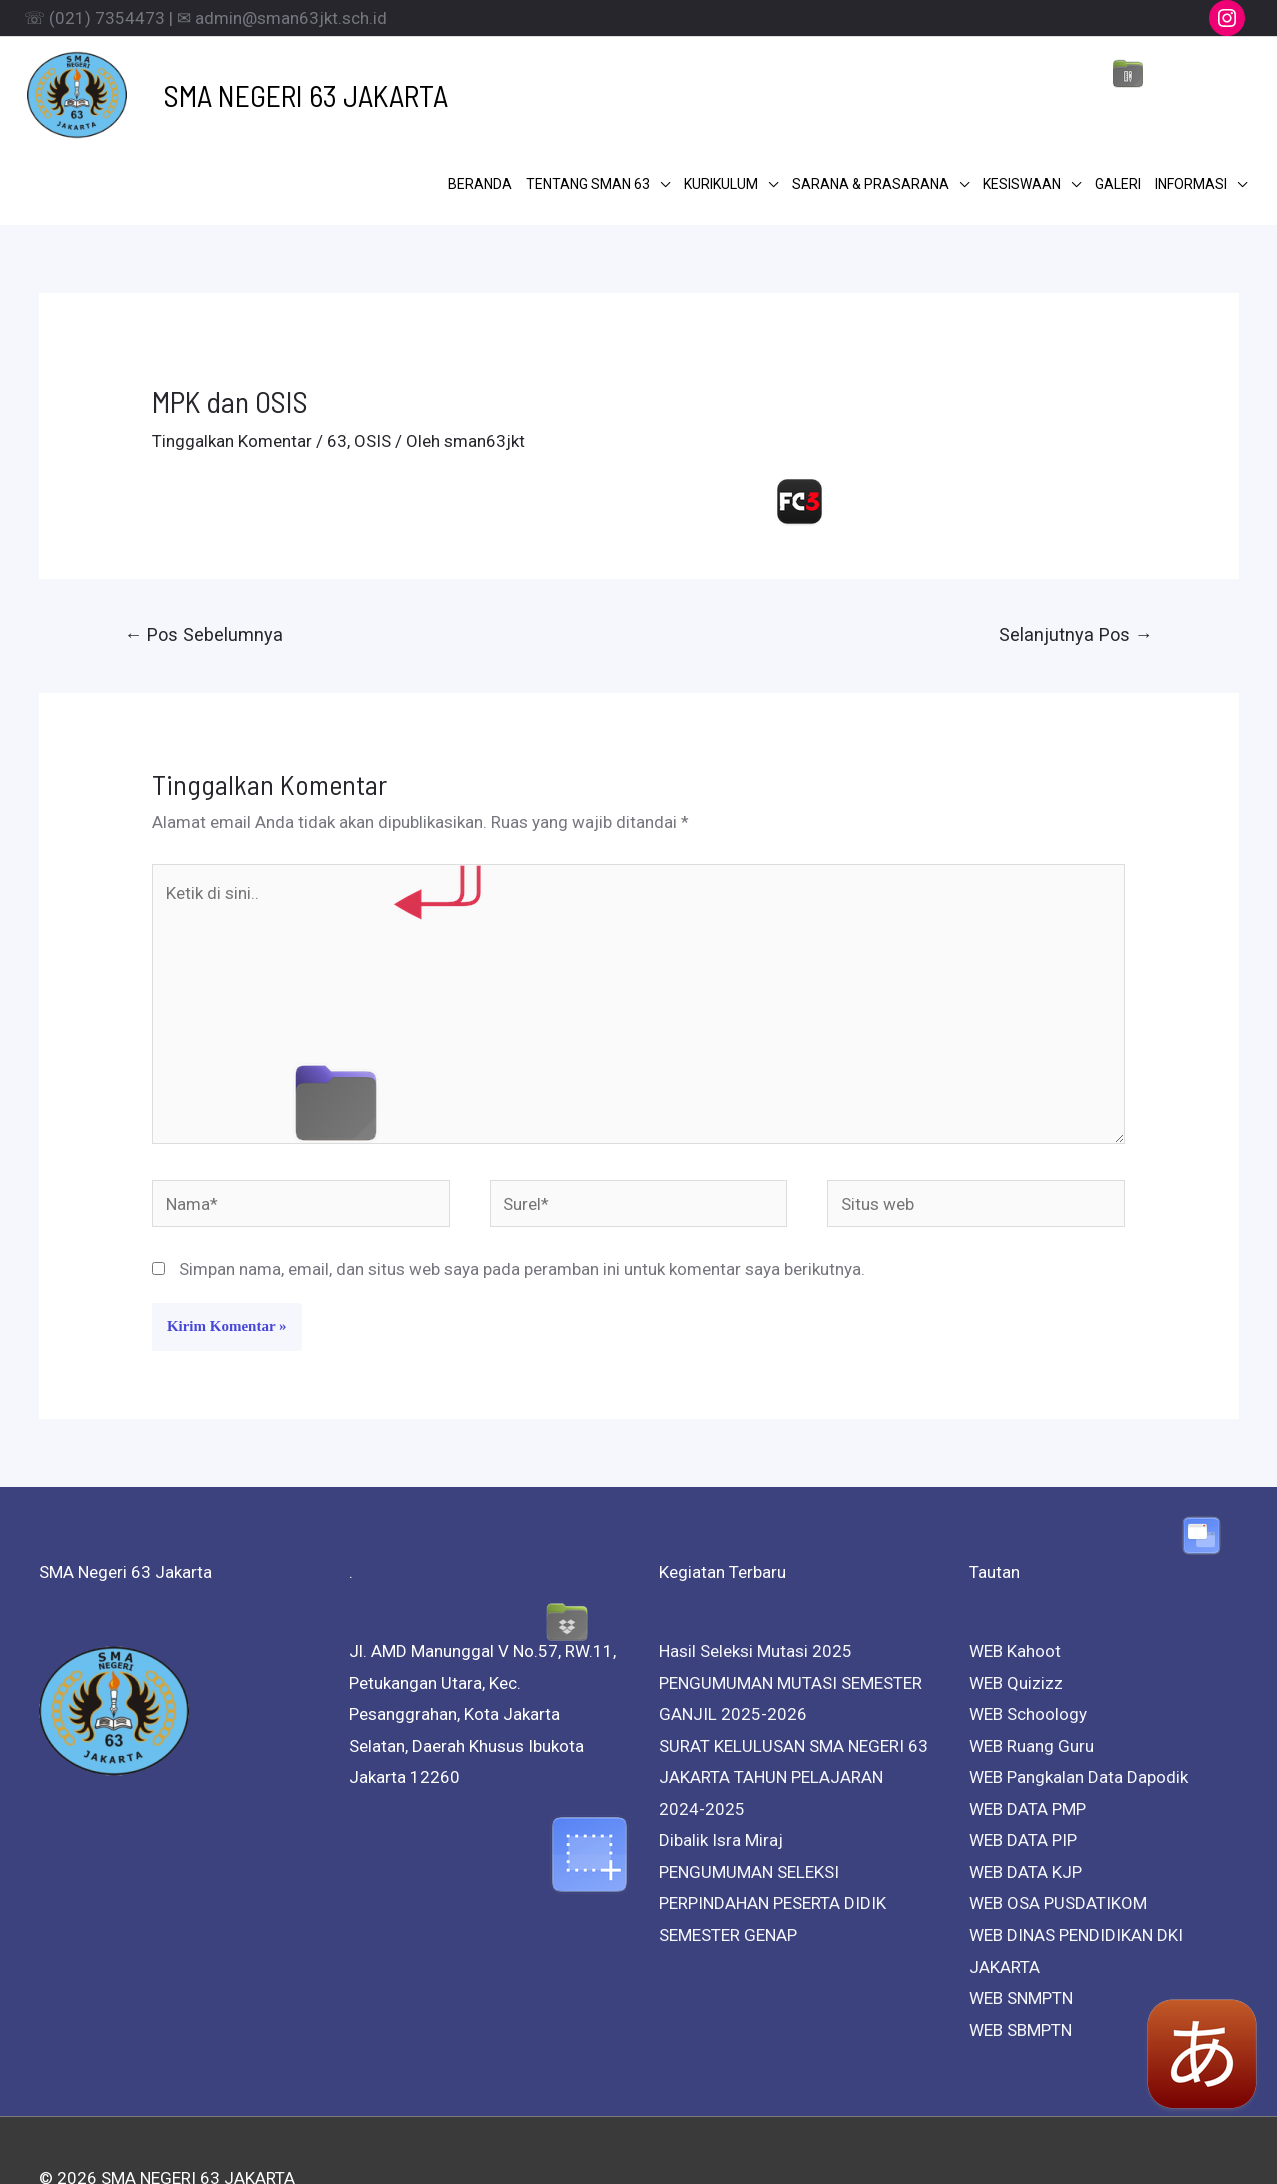 This screenshot has width=1277, height=2184. Describe the element at coordinates (436, 892) in the screenshot. I see `reply to all recipients of an email` at that location.